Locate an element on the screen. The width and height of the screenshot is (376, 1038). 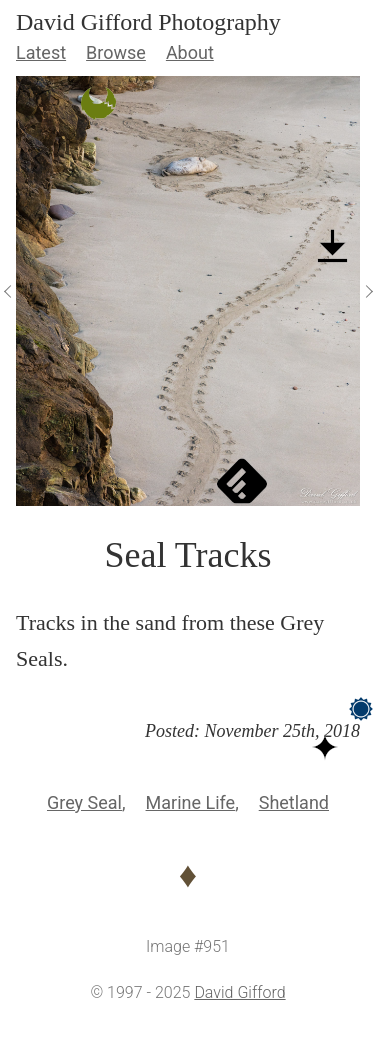
apifox application logo is located at coordinates (98, 103).